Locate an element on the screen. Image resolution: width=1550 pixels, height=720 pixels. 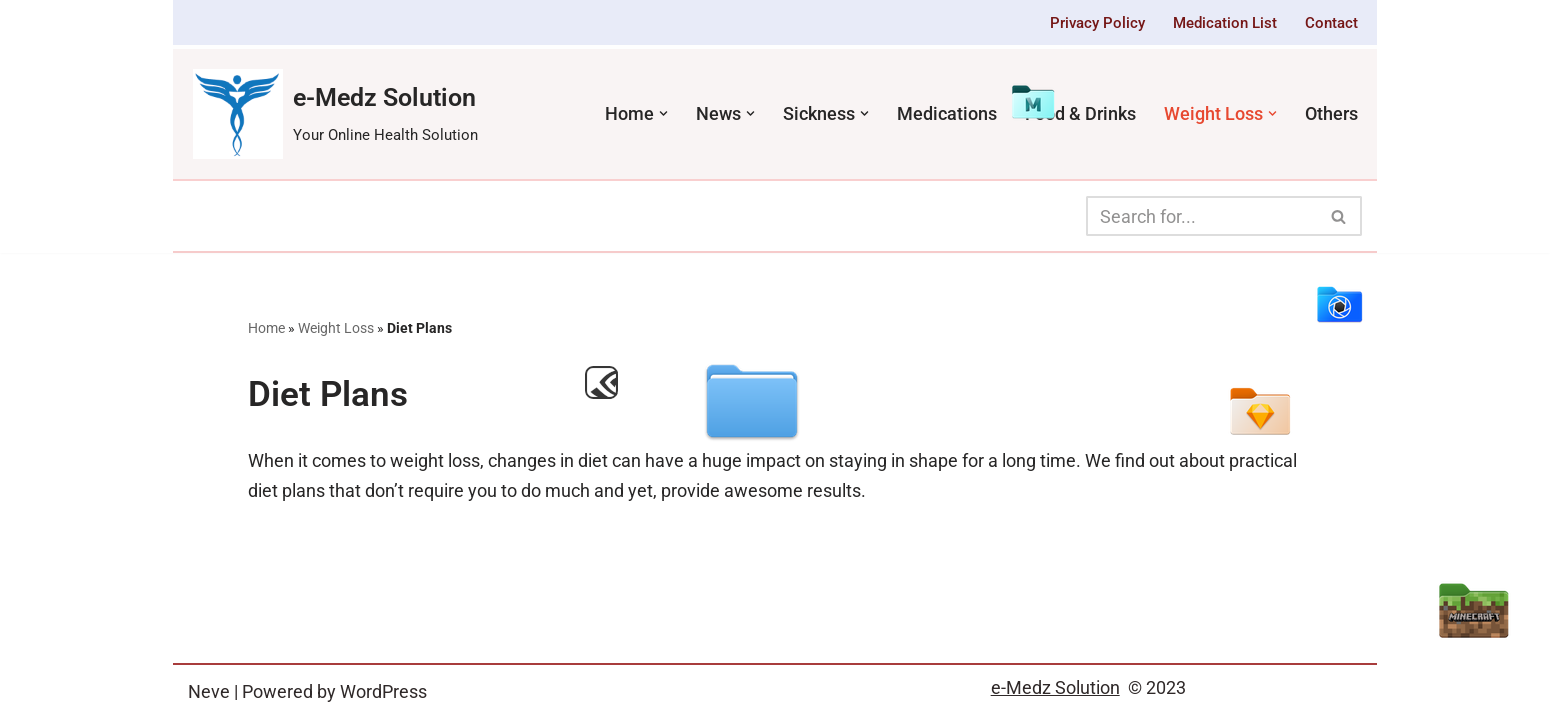
open folder containing Sketch design files is located at coordinates (1260, 413).